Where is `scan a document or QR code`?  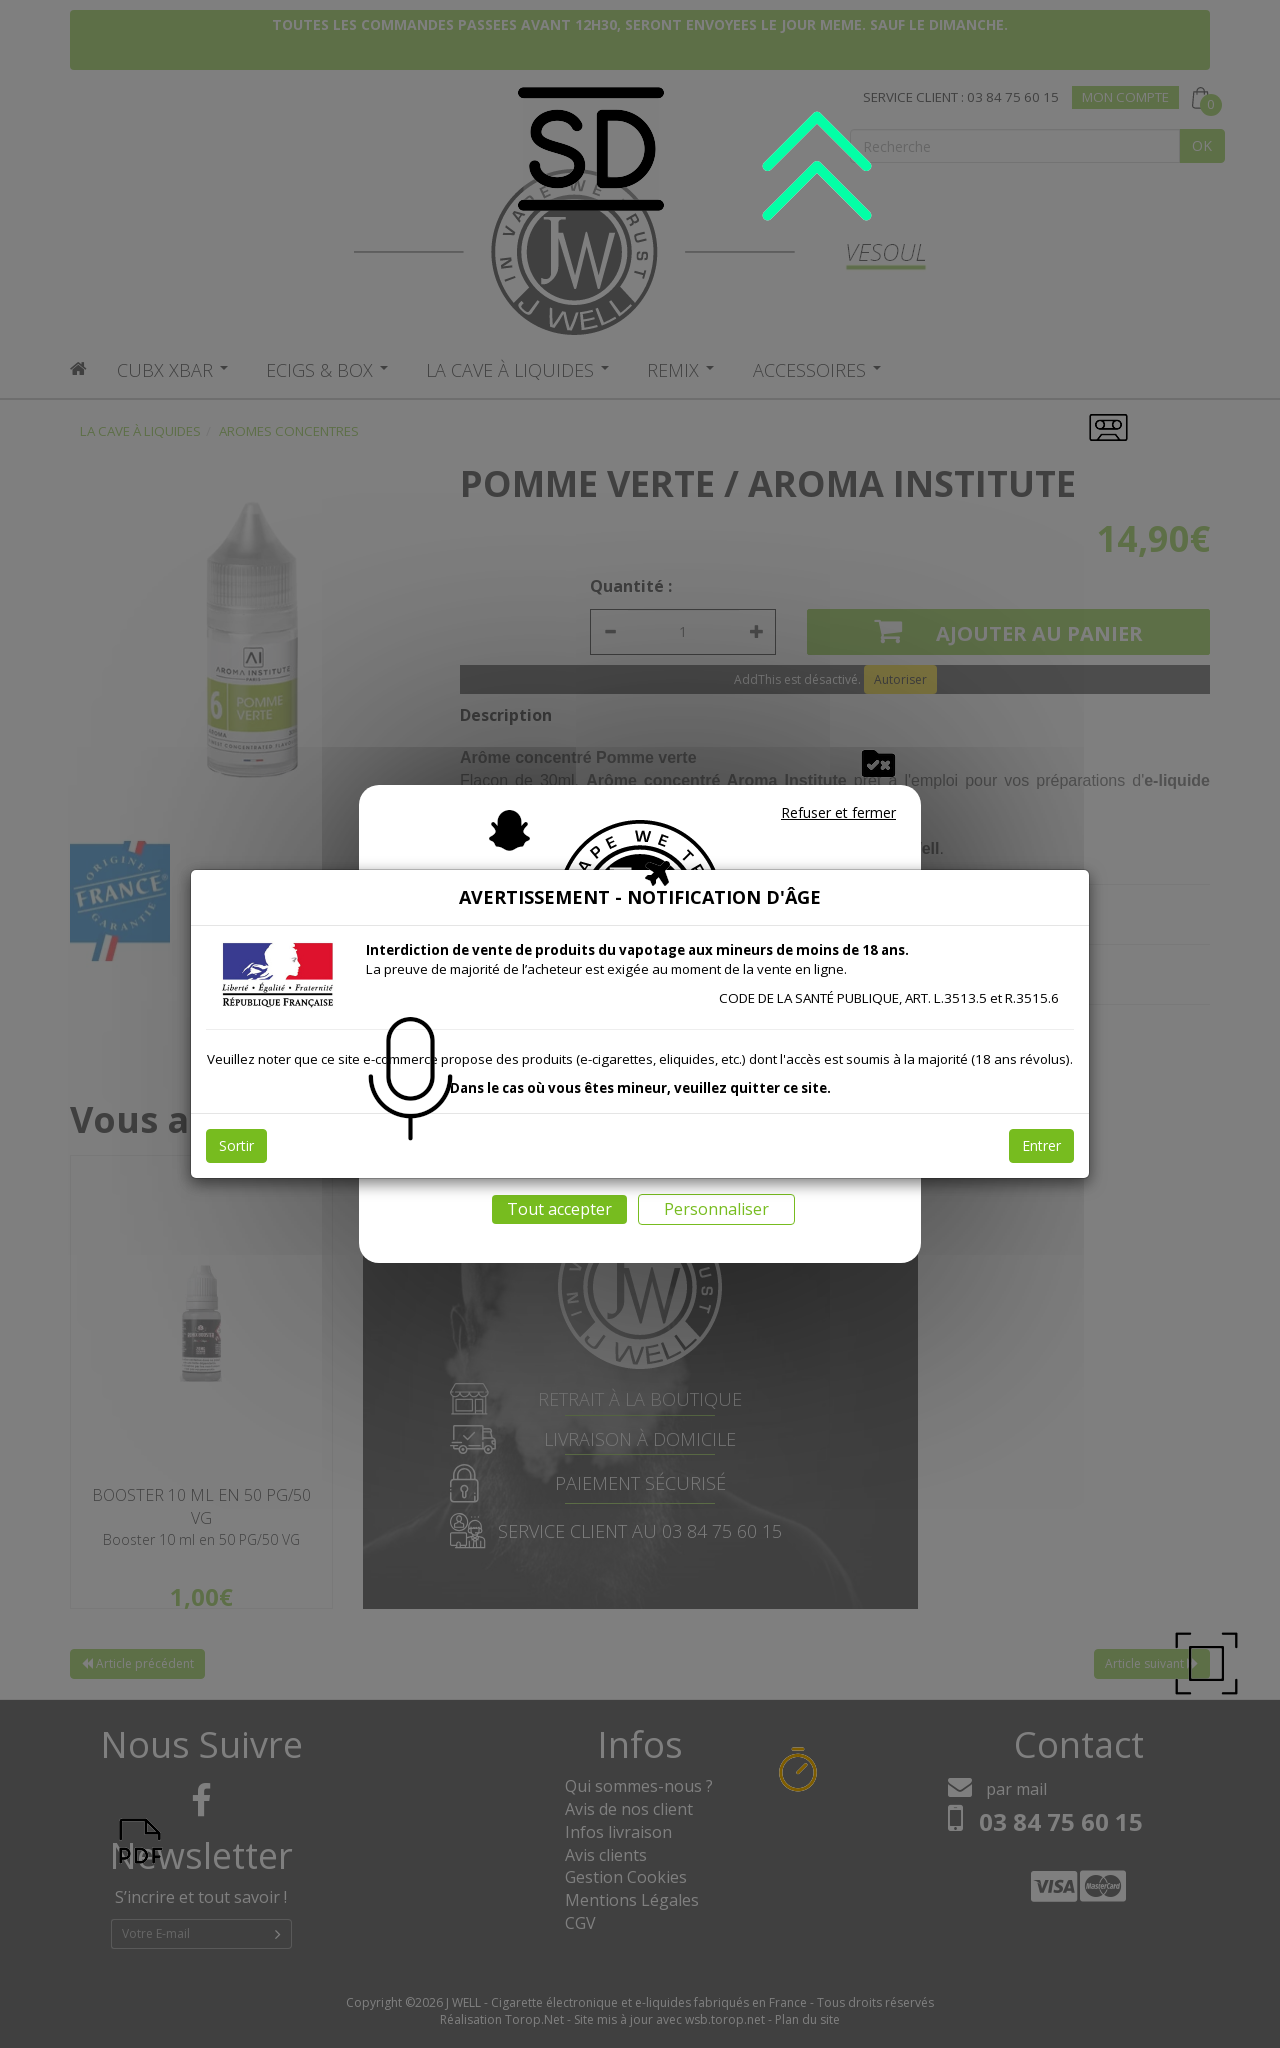 scan a document or QR code is located at coordinates (1206, 1663).